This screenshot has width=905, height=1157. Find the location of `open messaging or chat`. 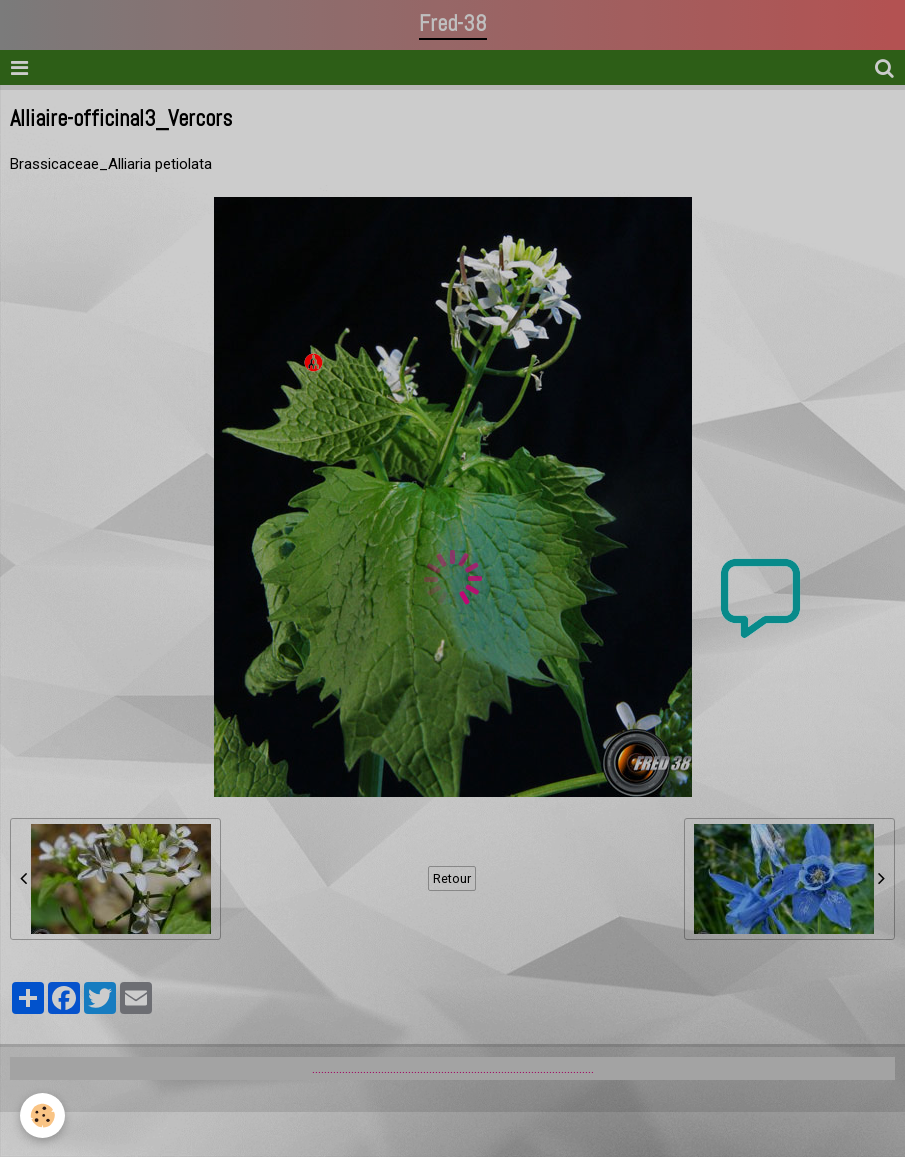

open messaging or chat is located at coordinates (760, 593).